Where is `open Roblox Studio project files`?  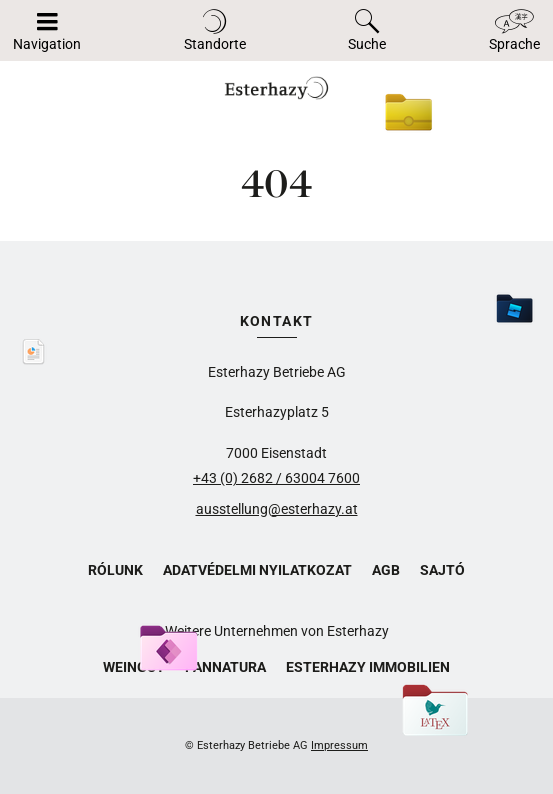 open Roblox Studio project files is located at coordinates (514, 309).